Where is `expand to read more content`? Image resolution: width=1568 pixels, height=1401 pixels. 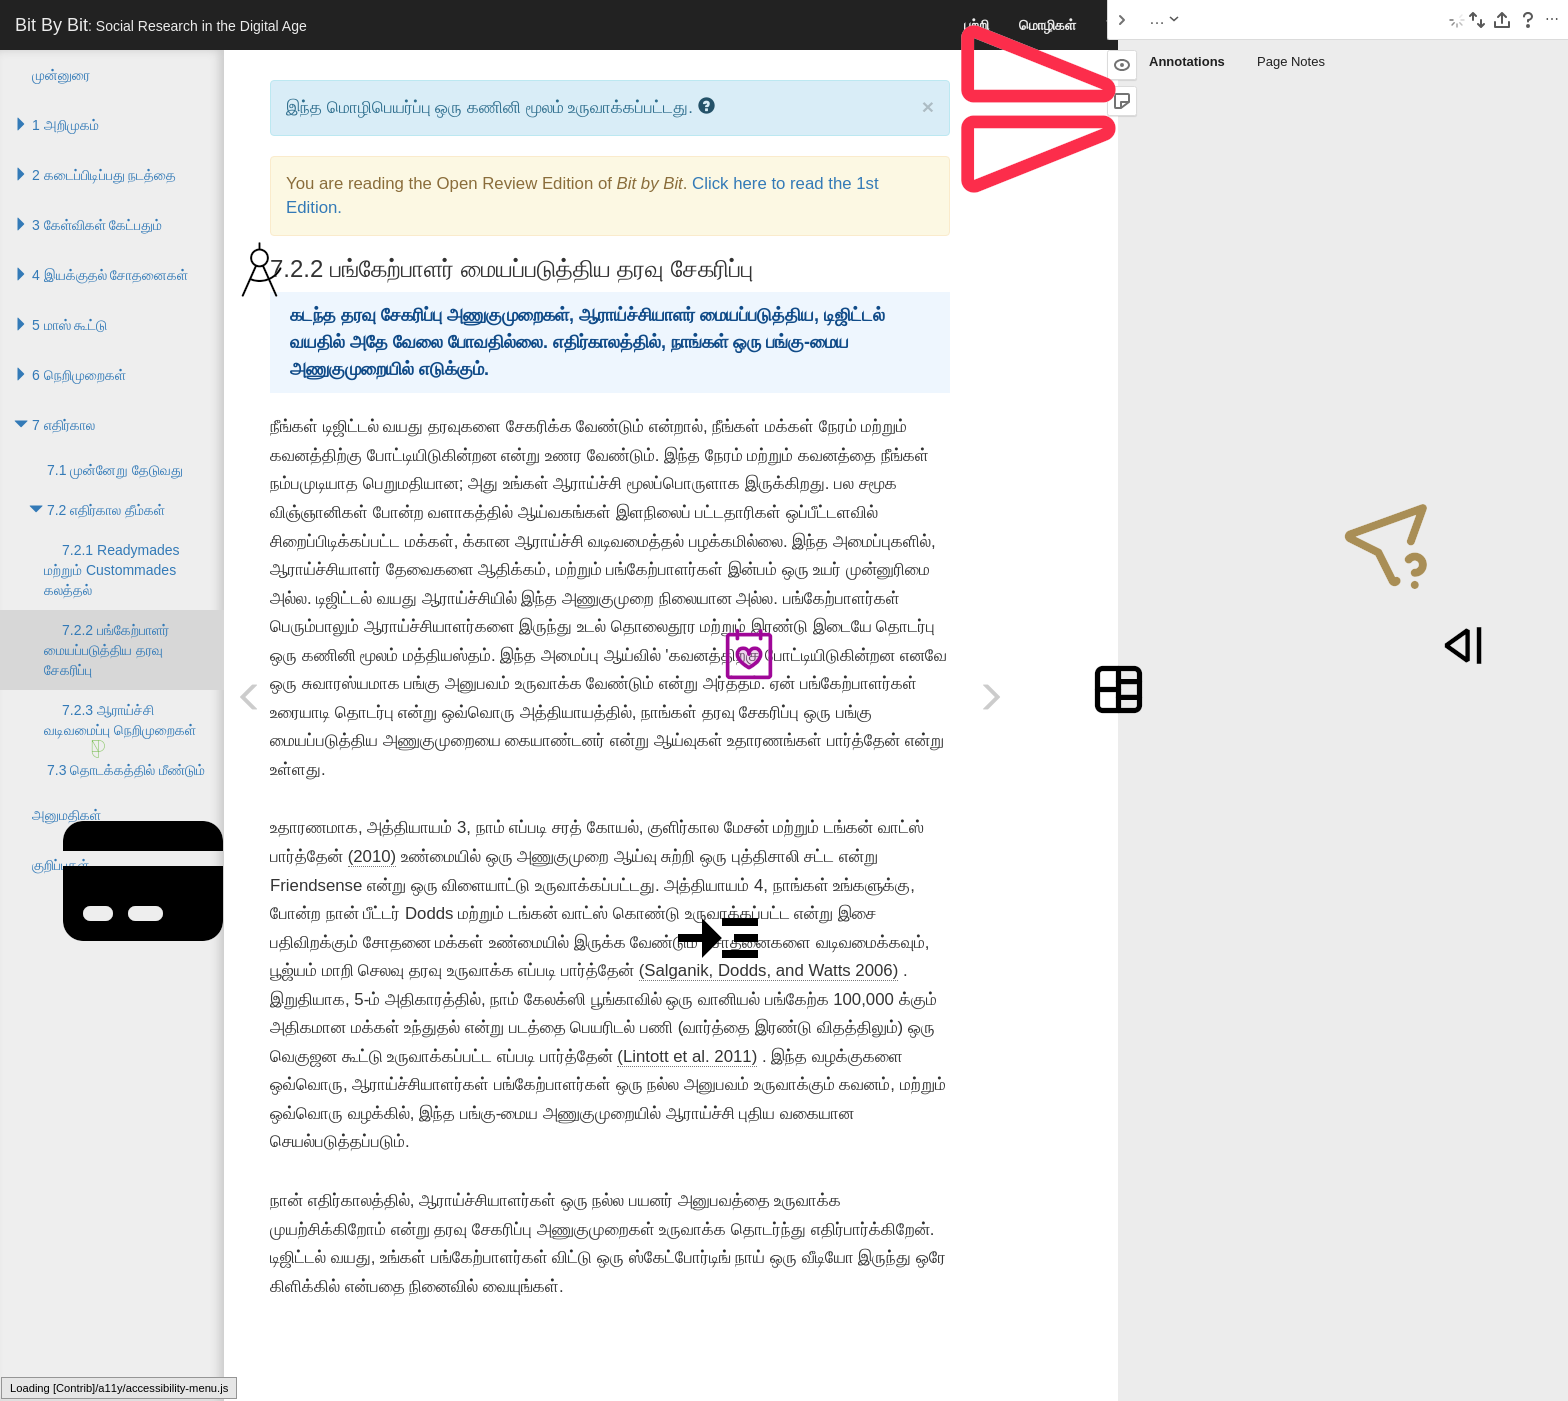 expand to read more content is located at coordinates (718, 938).